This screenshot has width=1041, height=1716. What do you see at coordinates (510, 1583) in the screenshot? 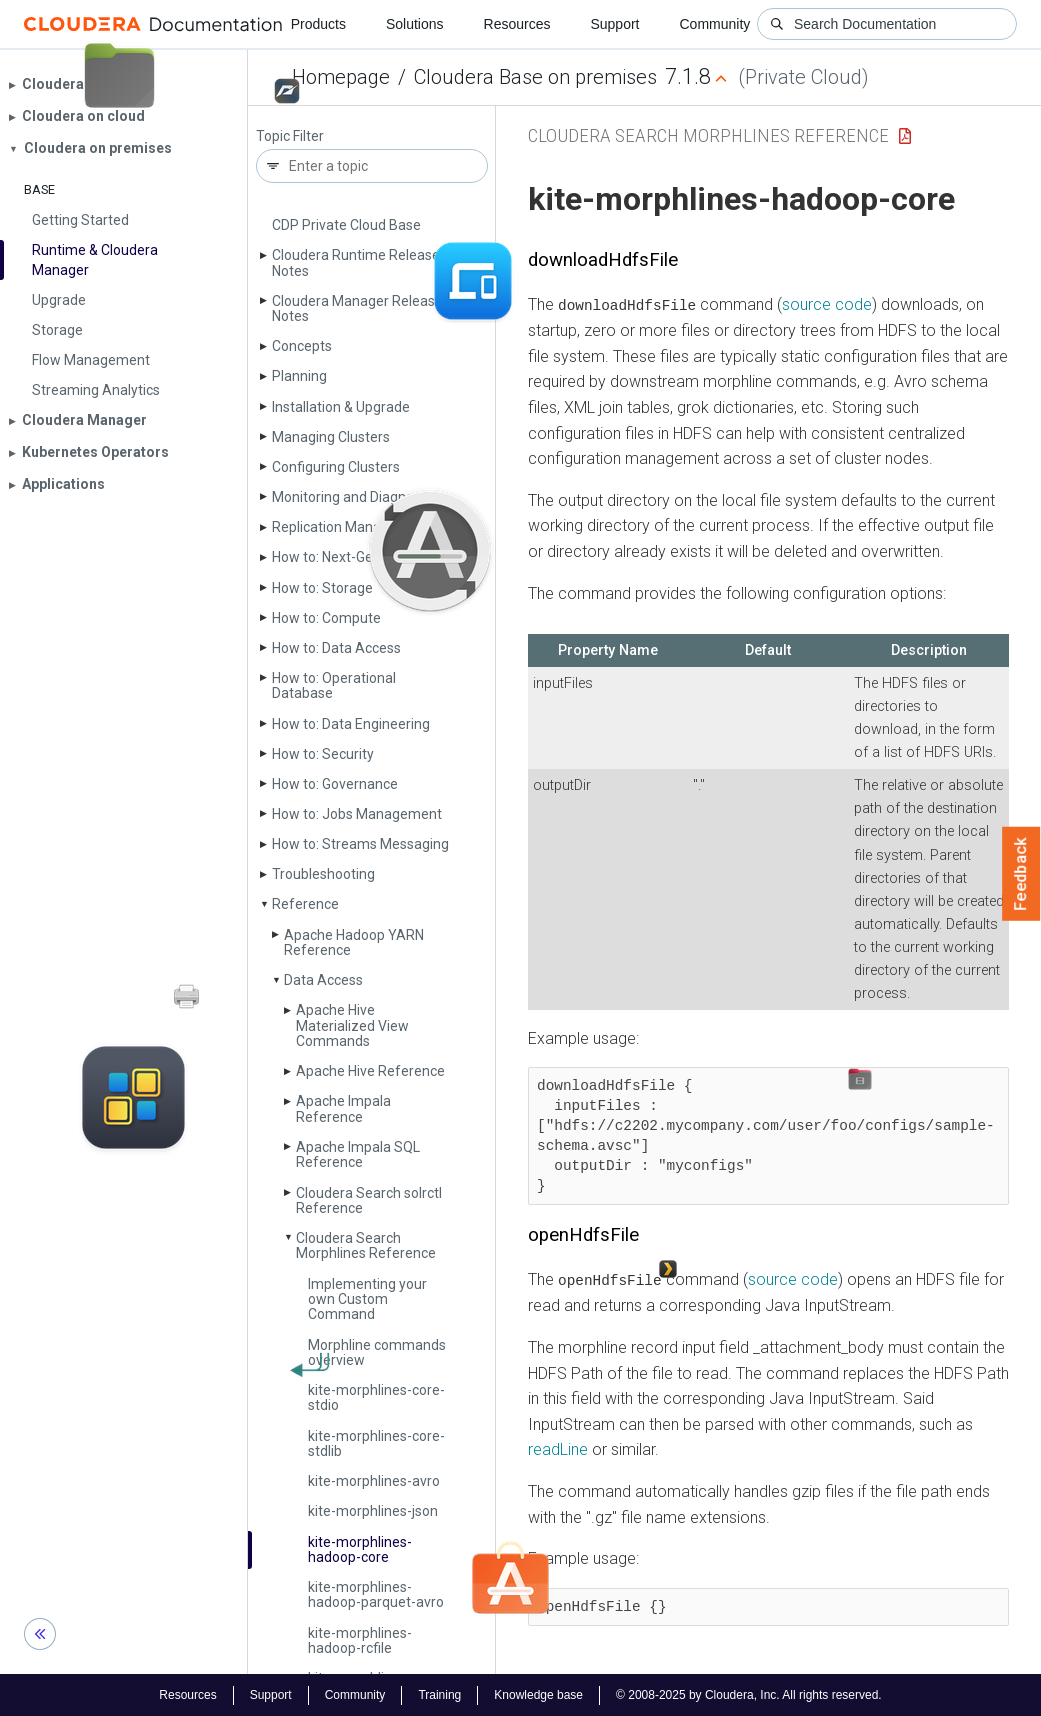
I see `open the software center to browse and install apps` at bounding box center [510, 1583].